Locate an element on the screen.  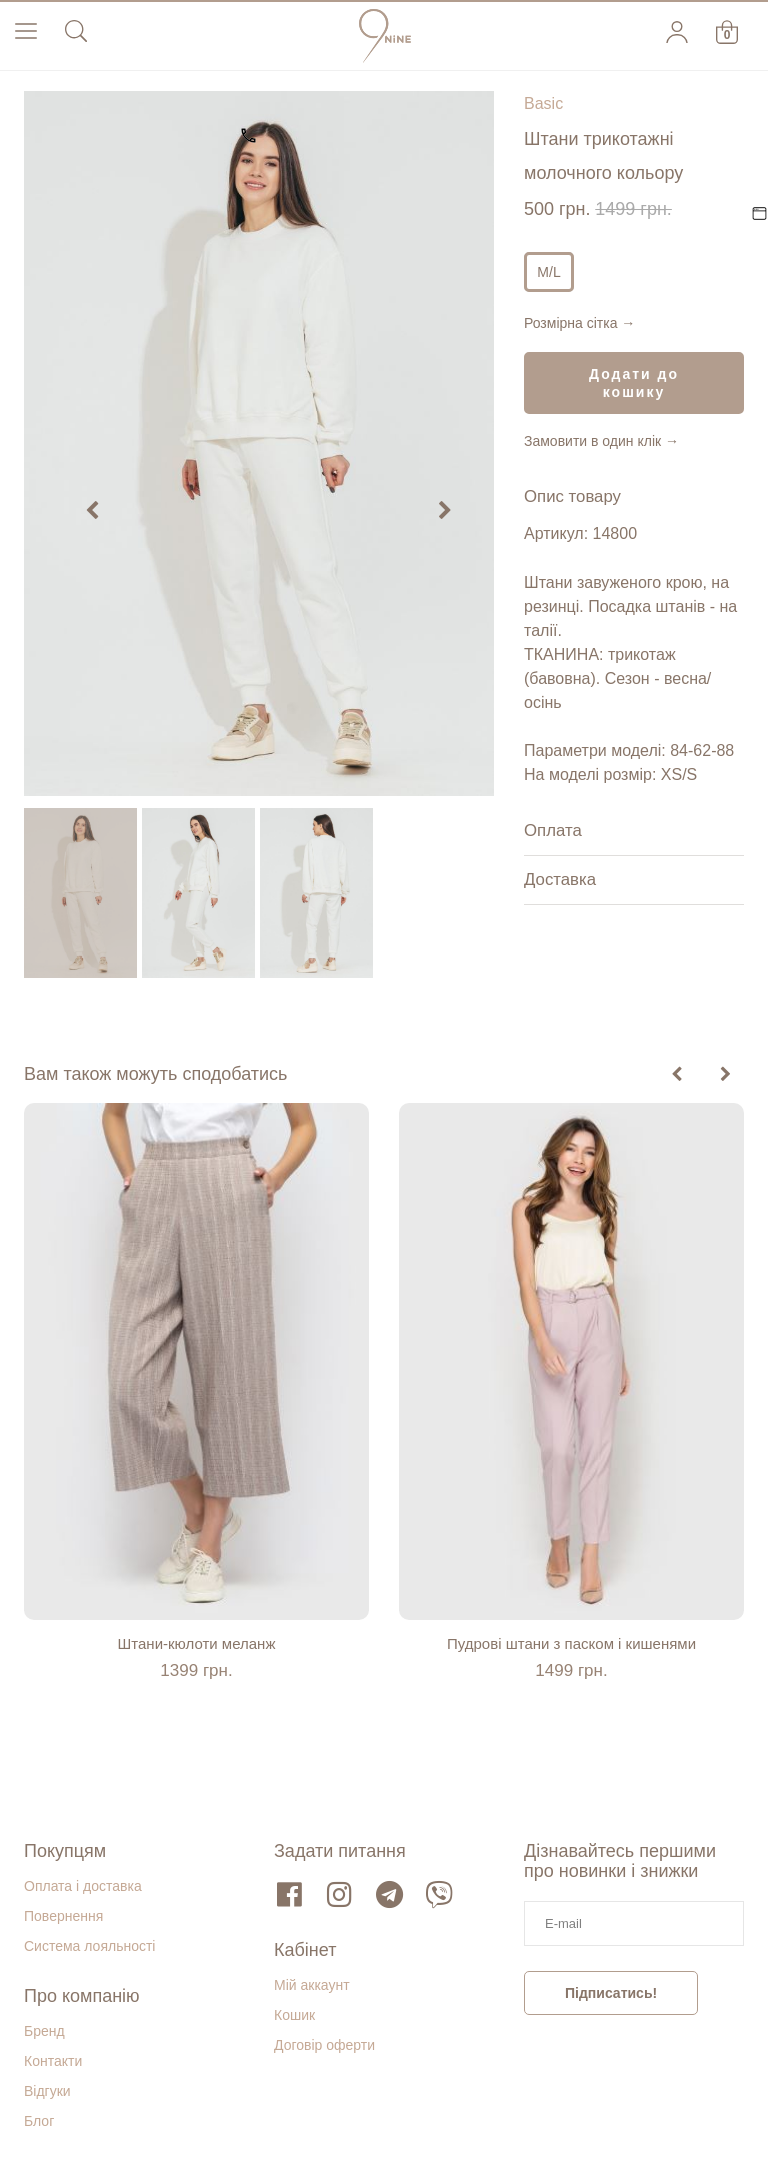
open a new browser window is located at coordinates (759, 213).